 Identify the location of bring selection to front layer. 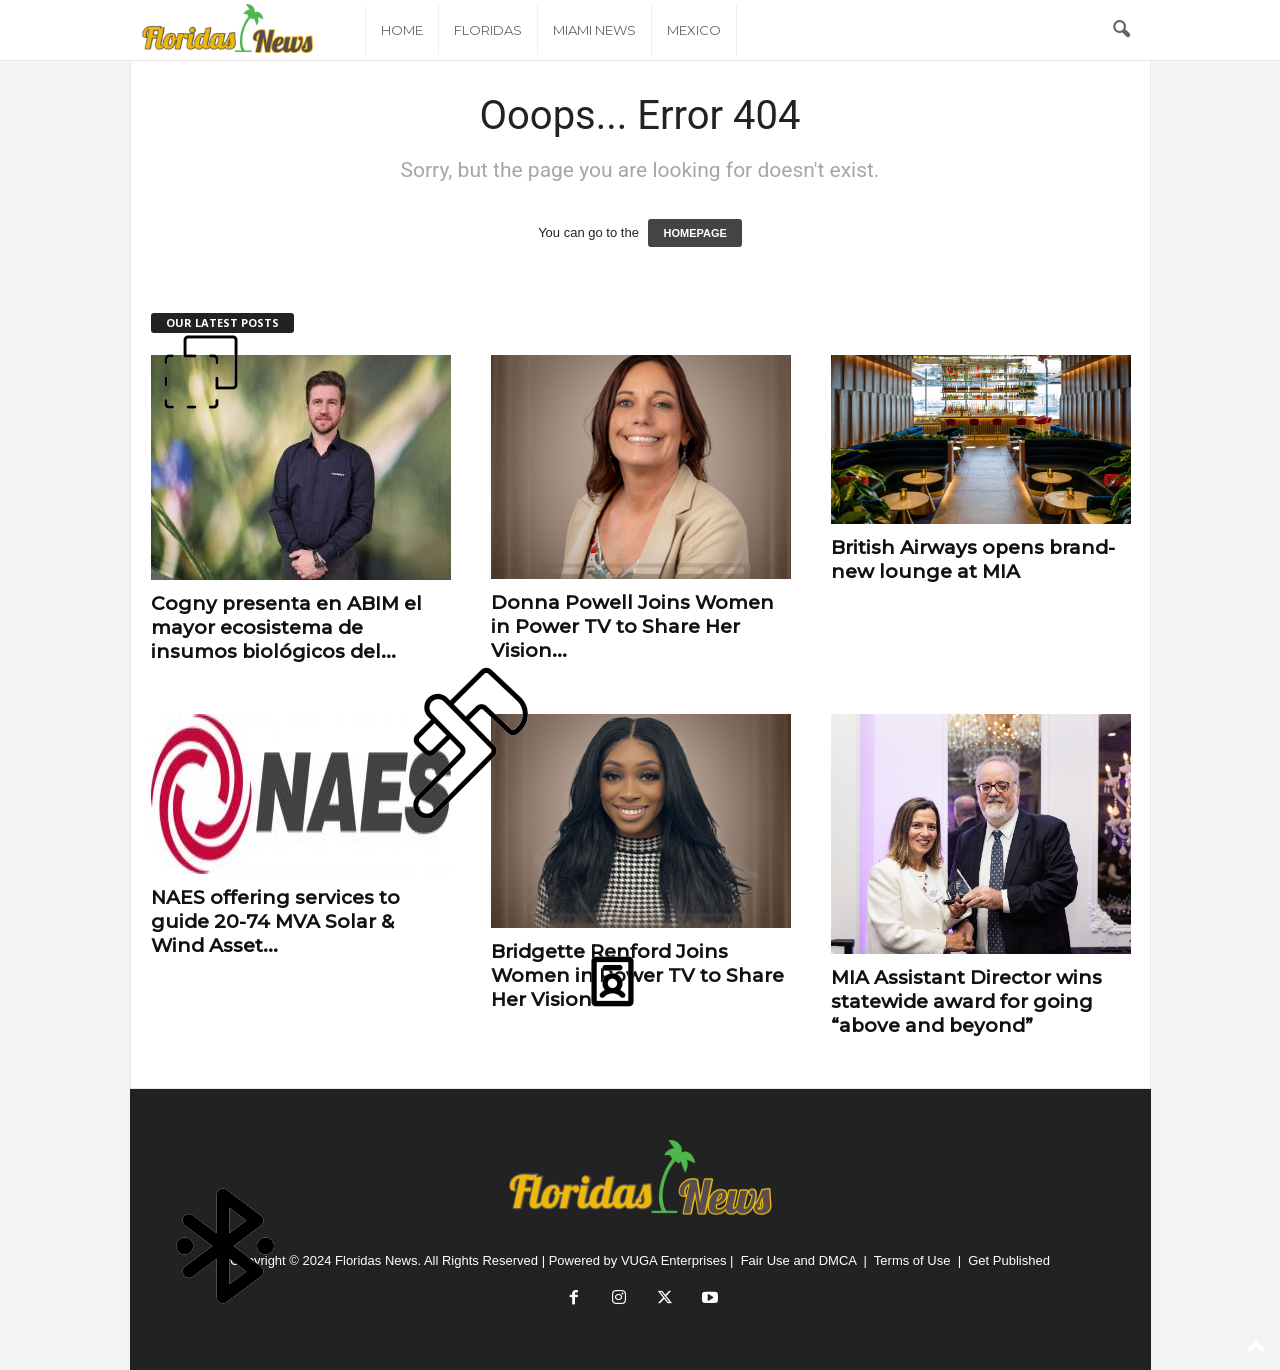
(201, 372).